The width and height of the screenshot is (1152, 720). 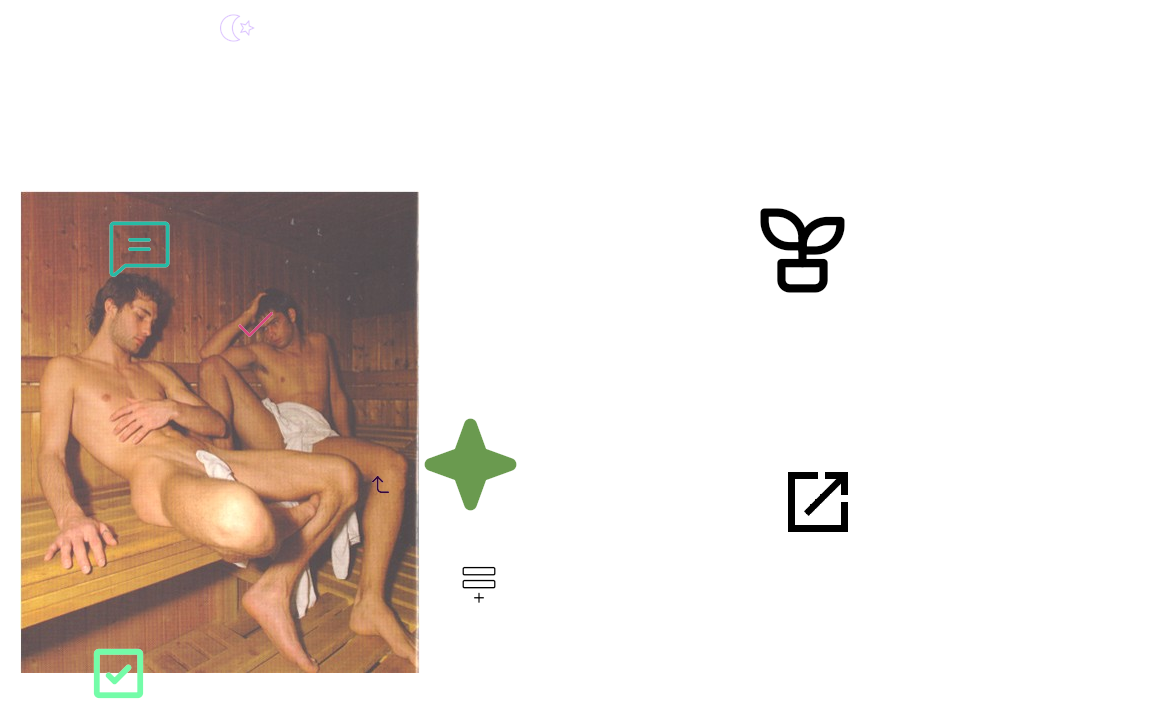 What do you see at coordinates (479, 582) in the screenshot?
I see `add a new row at the bottom` at bounding box center [479, 582].